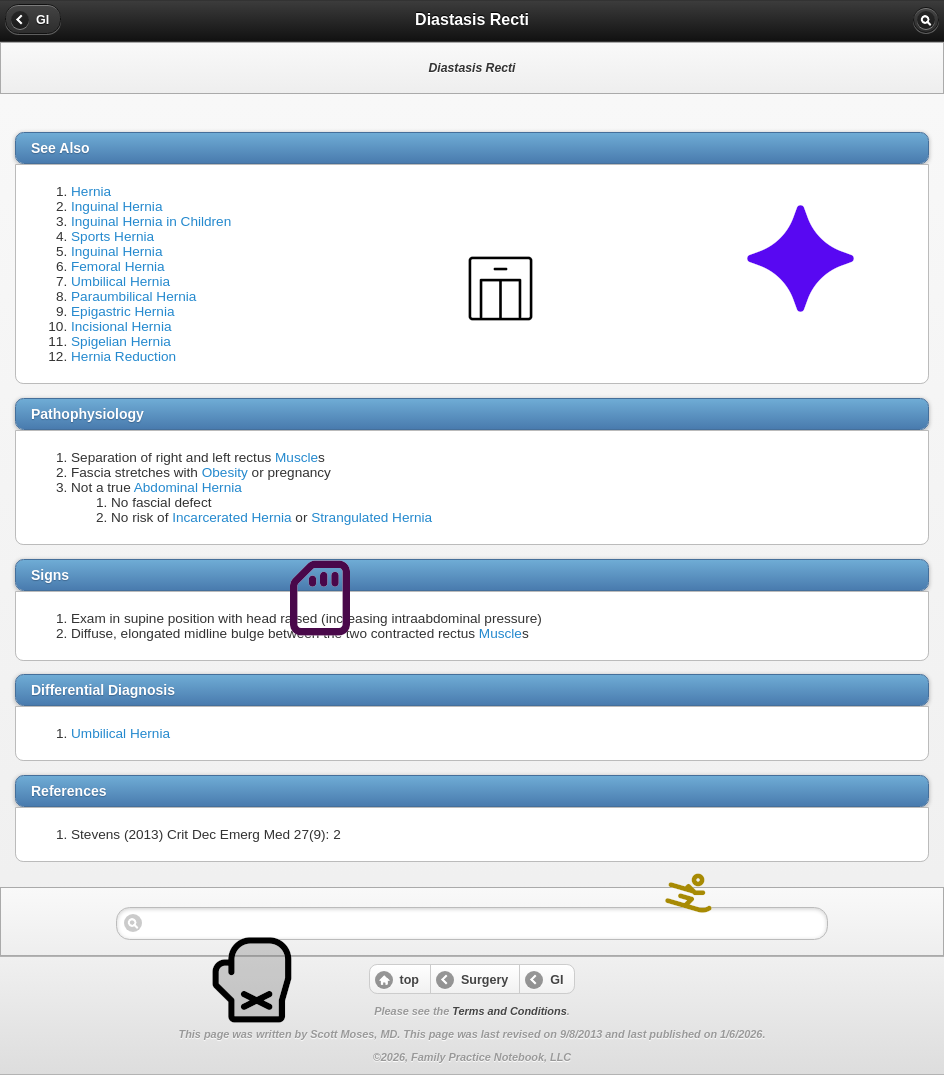 This screenshot has height=1075, width=944. I want to click on indicates elevator access nearby, so click(500, 288).